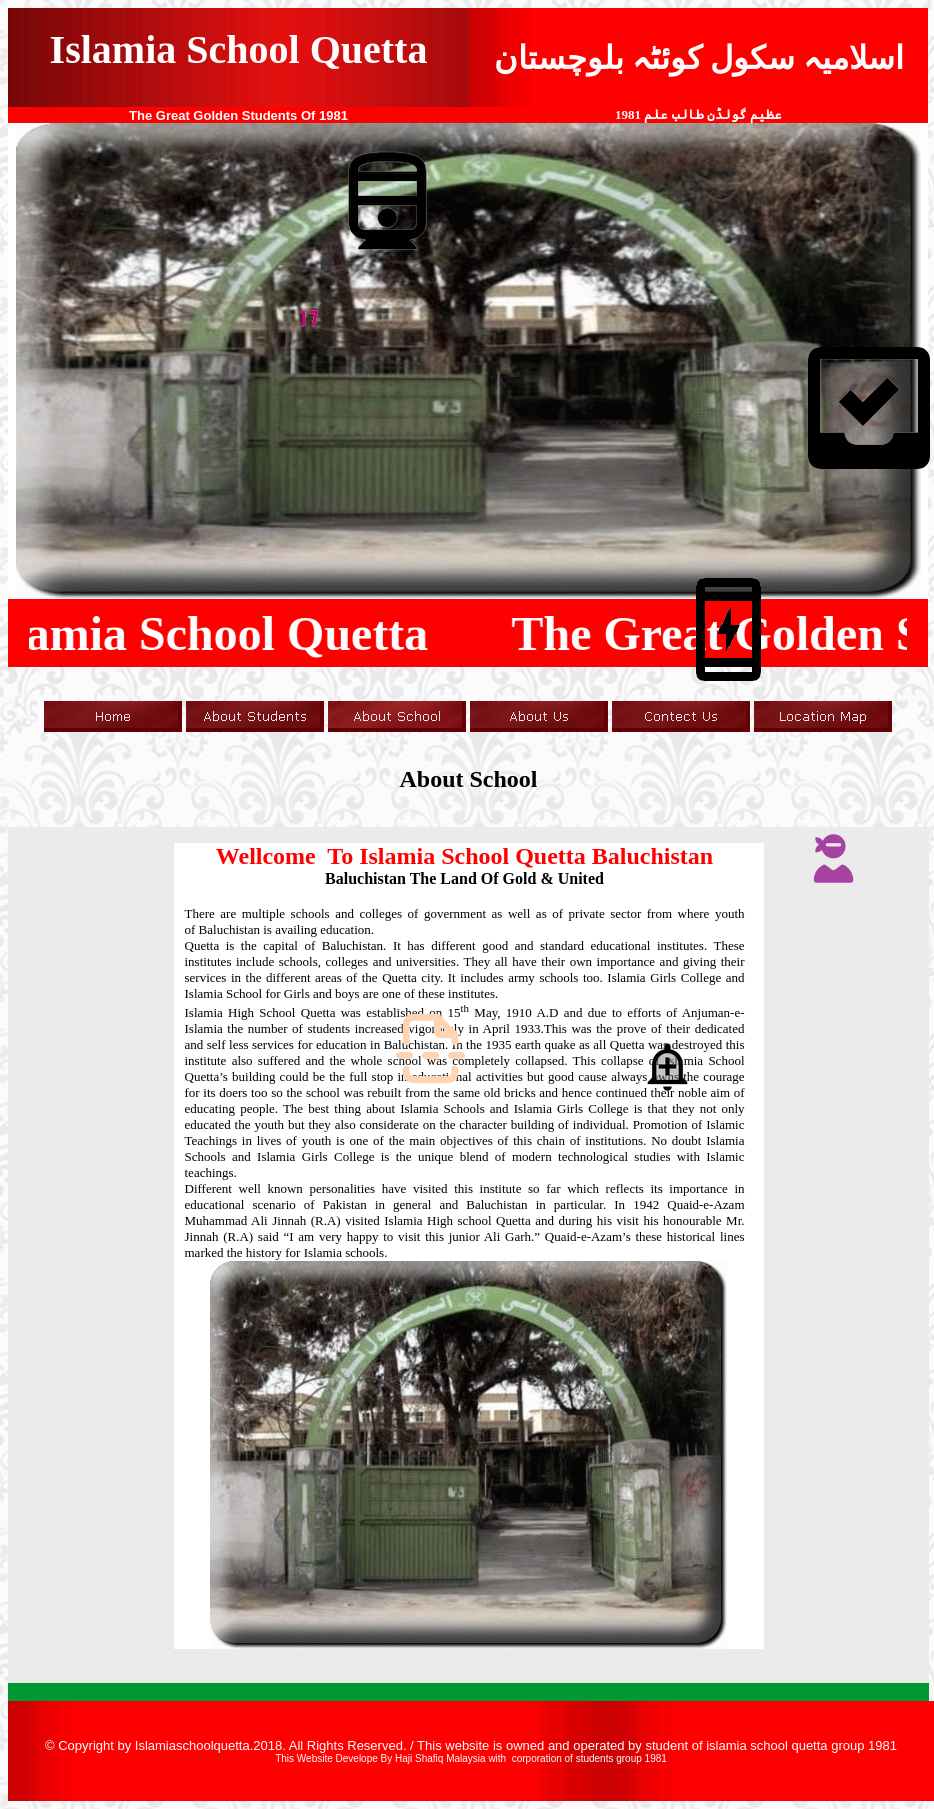 The width and height of the screenshot is (934, 1809). What do you see at coordinates (728, 629) in the screenshot?
I see `find nearby charging stations` at bounding box center [728, 629].